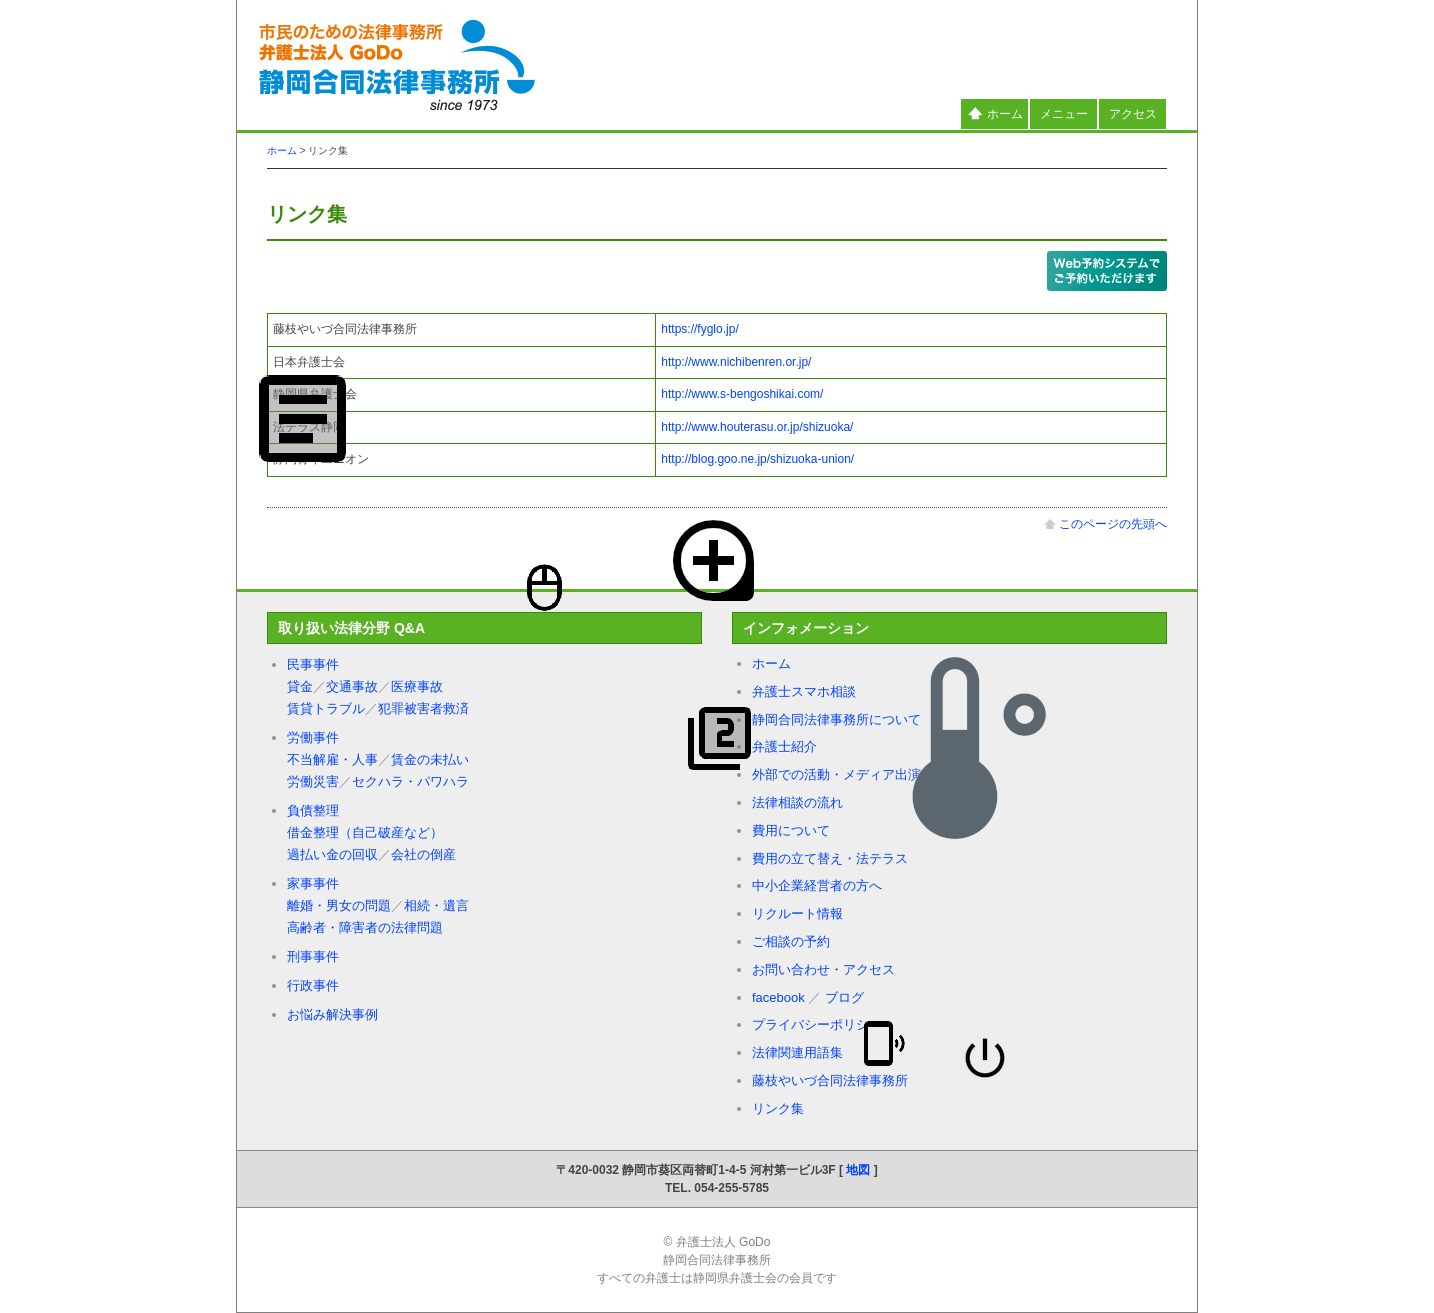 Image resolution: width=1434 pixels, height=1313 pixels. What do you see at coordinates (719, 738) in the screenshot?
I see `indicates 2 items selected or stacked` at bounding box center [719, 738].